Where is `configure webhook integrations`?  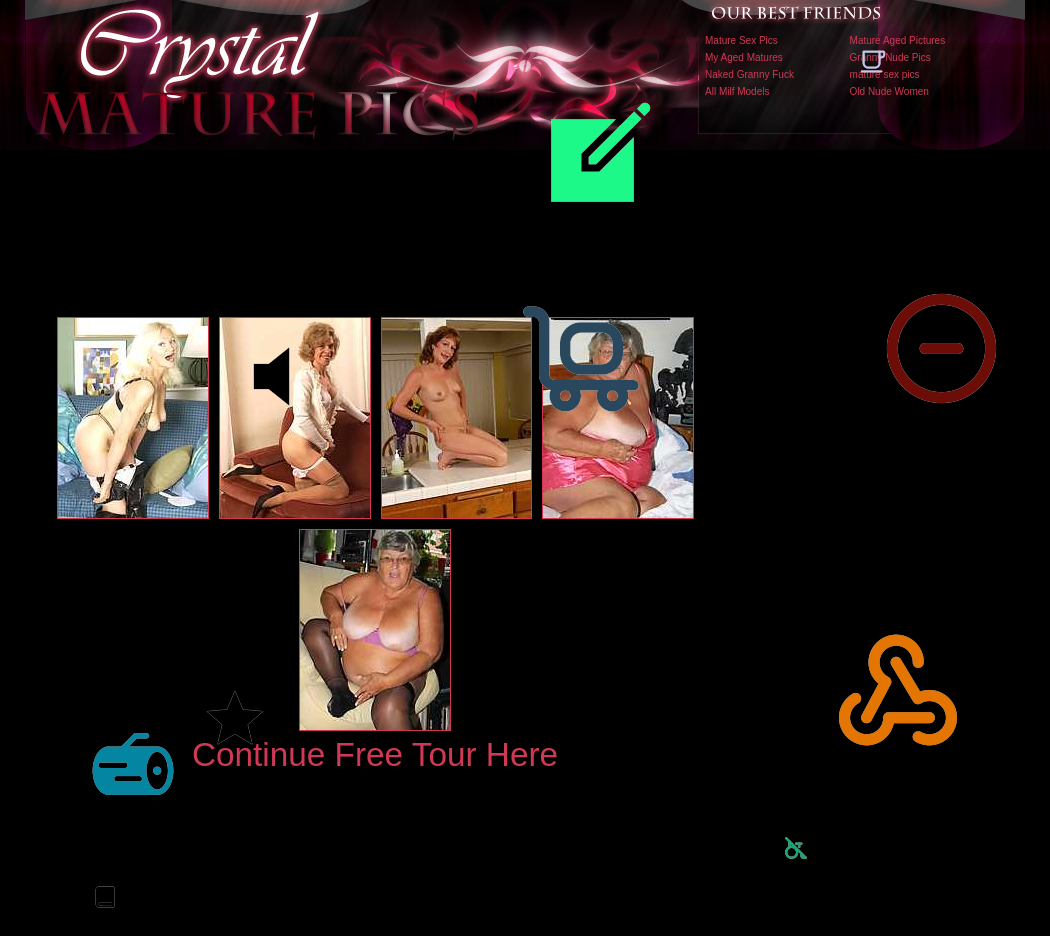
configure webhook integrations is located at coordinates (898, 690).